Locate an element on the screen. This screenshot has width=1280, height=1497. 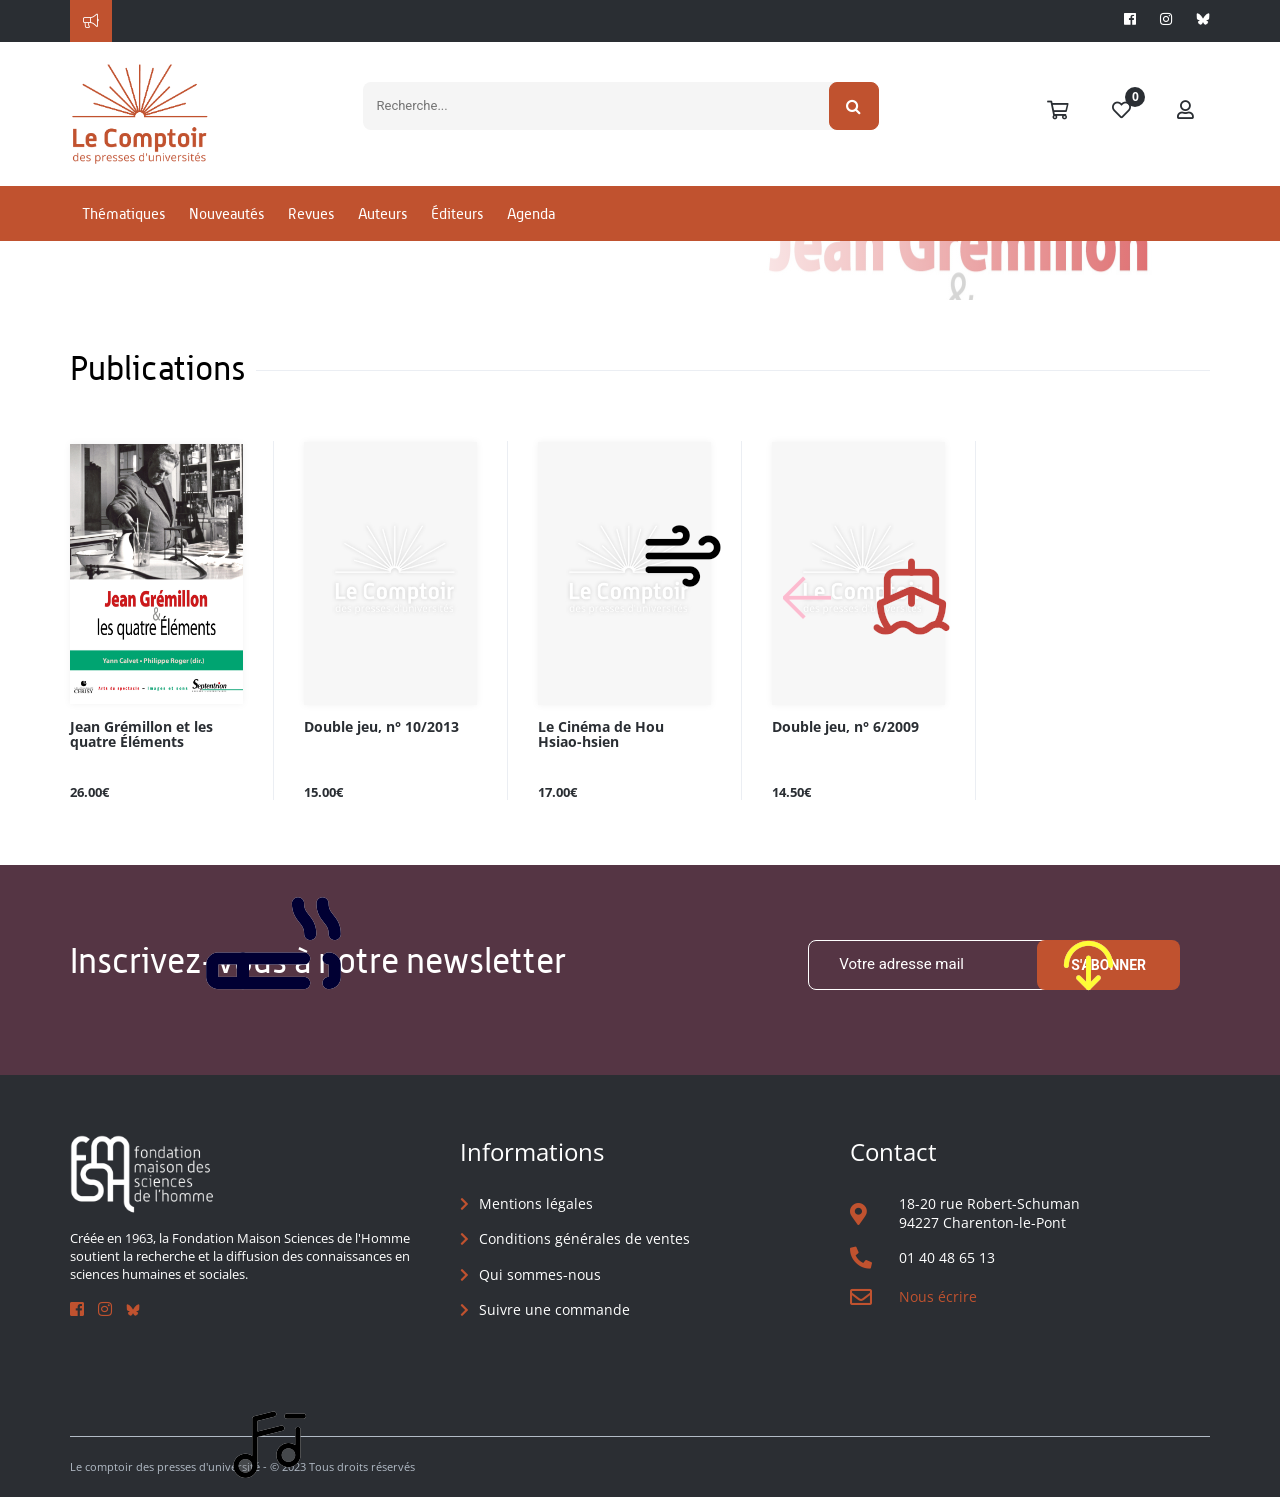
remove a song from playlist is located at coordinates (271, 1443).